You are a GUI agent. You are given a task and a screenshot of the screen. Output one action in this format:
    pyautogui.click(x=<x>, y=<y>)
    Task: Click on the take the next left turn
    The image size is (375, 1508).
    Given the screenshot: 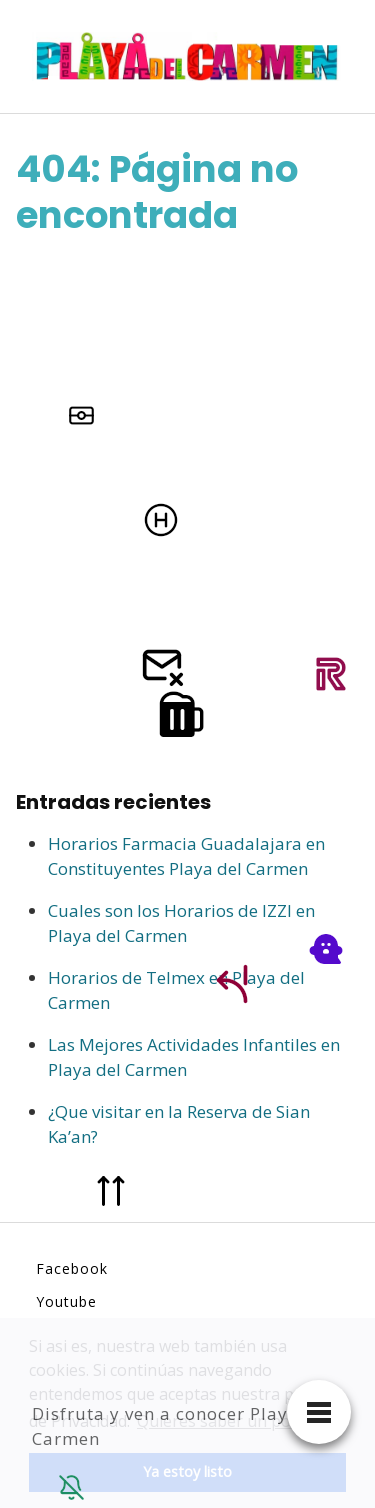 What is the action you would take?
    pyautogui.click(x=234, y=984)
    